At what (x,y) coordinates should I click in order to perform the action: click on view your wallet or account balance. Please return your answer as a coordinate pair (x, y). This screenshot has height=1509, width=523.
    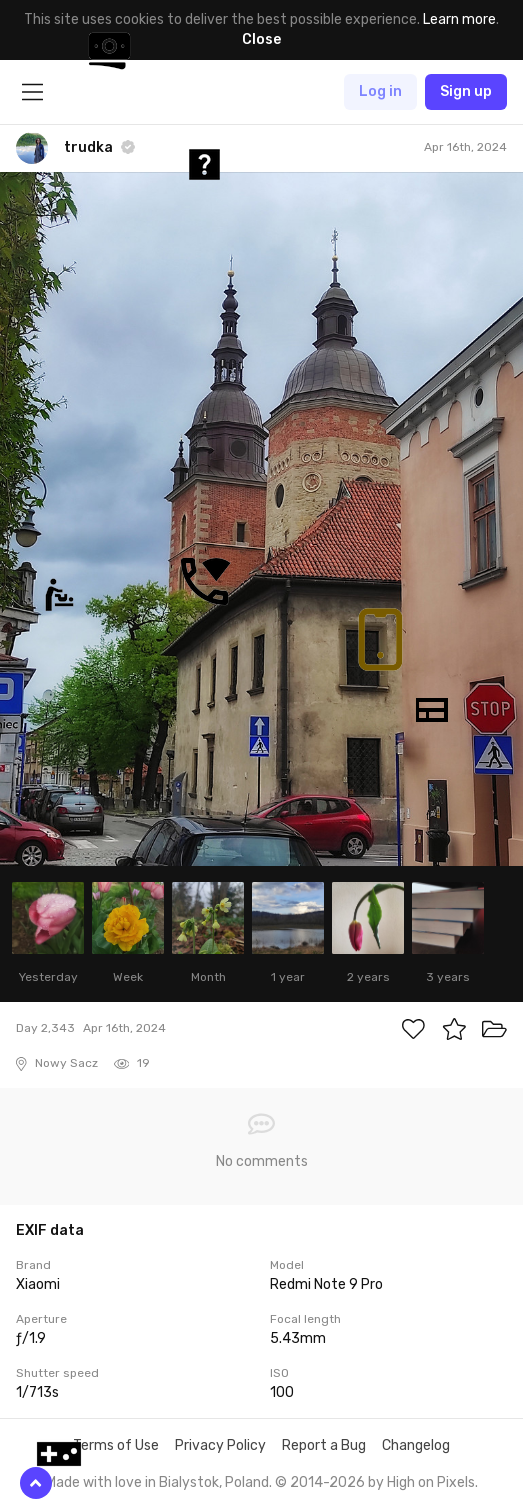
    Looking at the image, I should click on (109, 50).